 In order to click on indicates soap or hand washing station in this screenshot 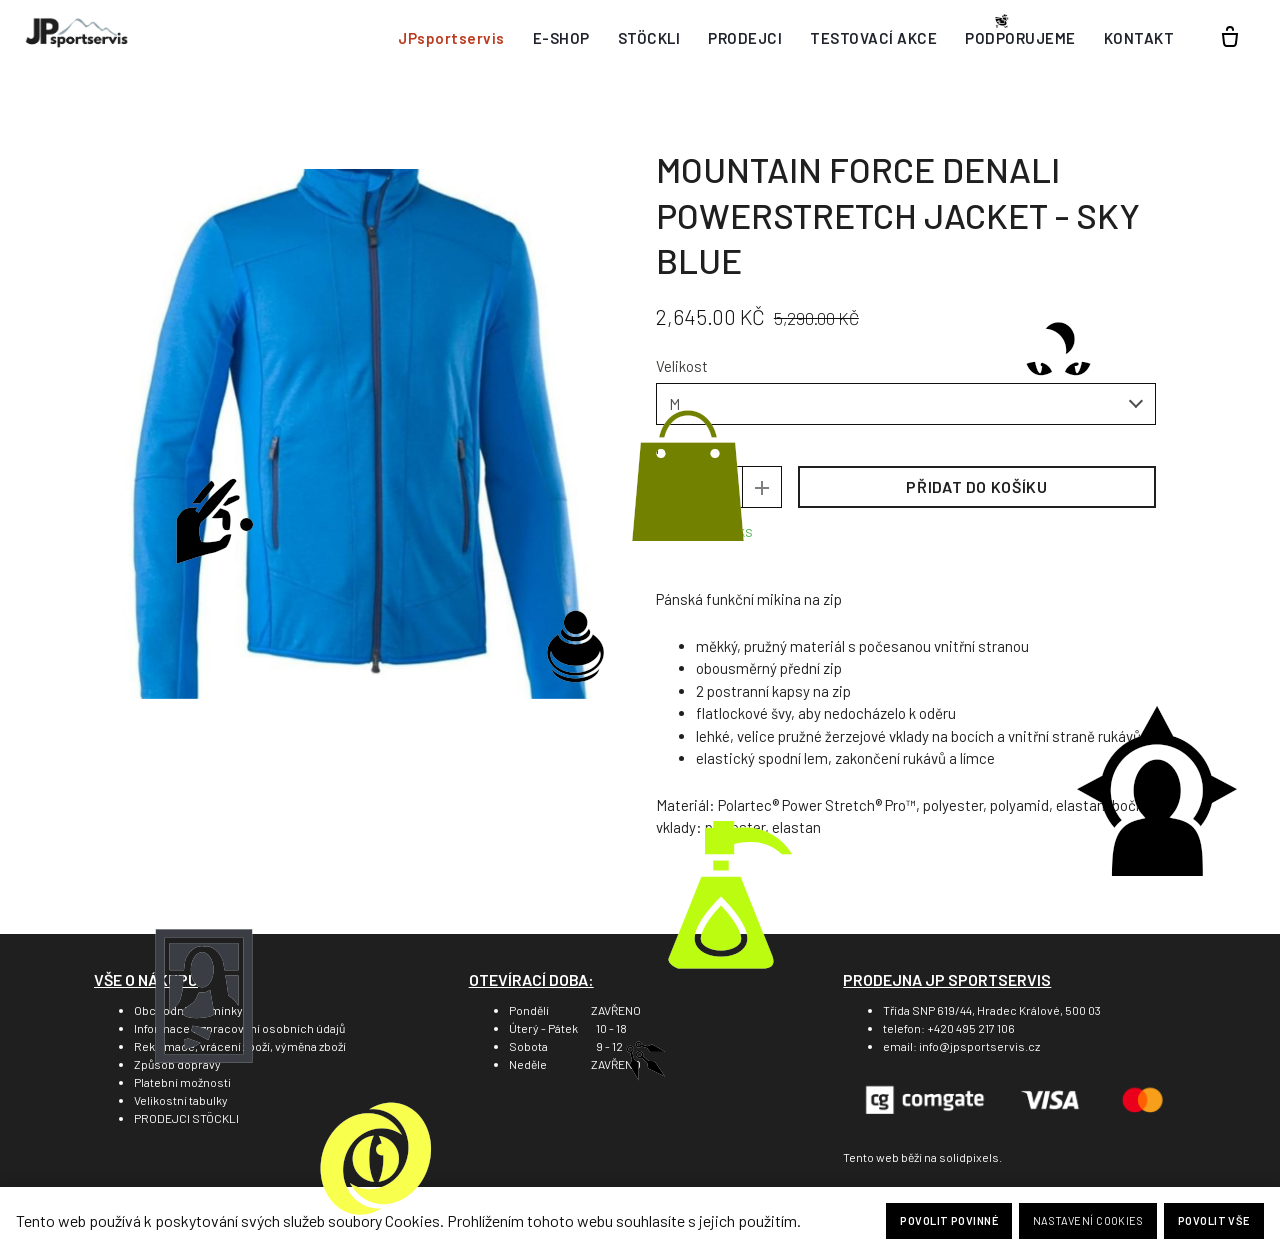, I will do `click(721, 890)`.